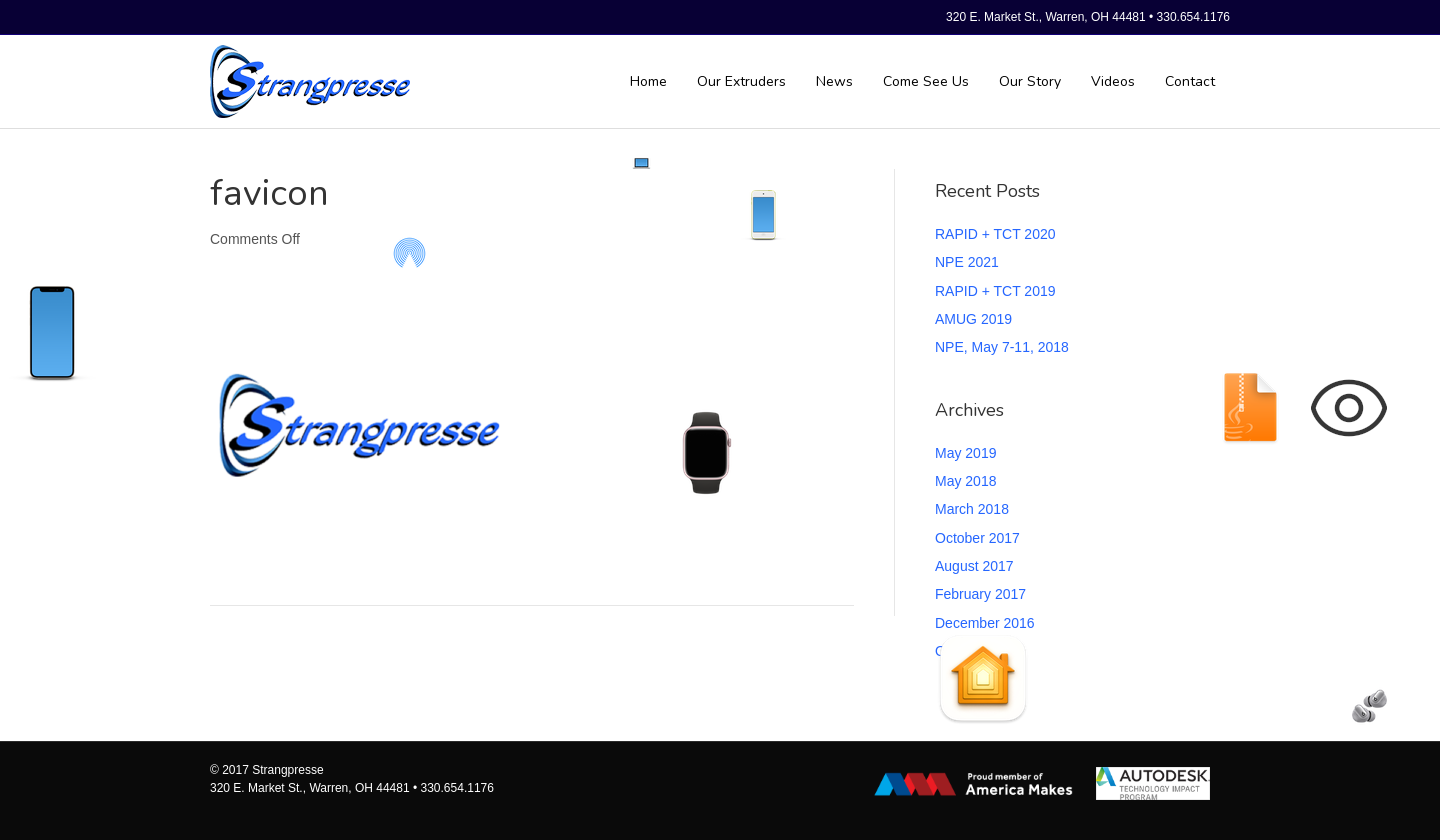 Image resolution: width=1440 pixels, height=840 pixels. Describe the element at coordinates (763, 215) in the screenshot. I see `iPod Touch device connected to your computer` at that location.